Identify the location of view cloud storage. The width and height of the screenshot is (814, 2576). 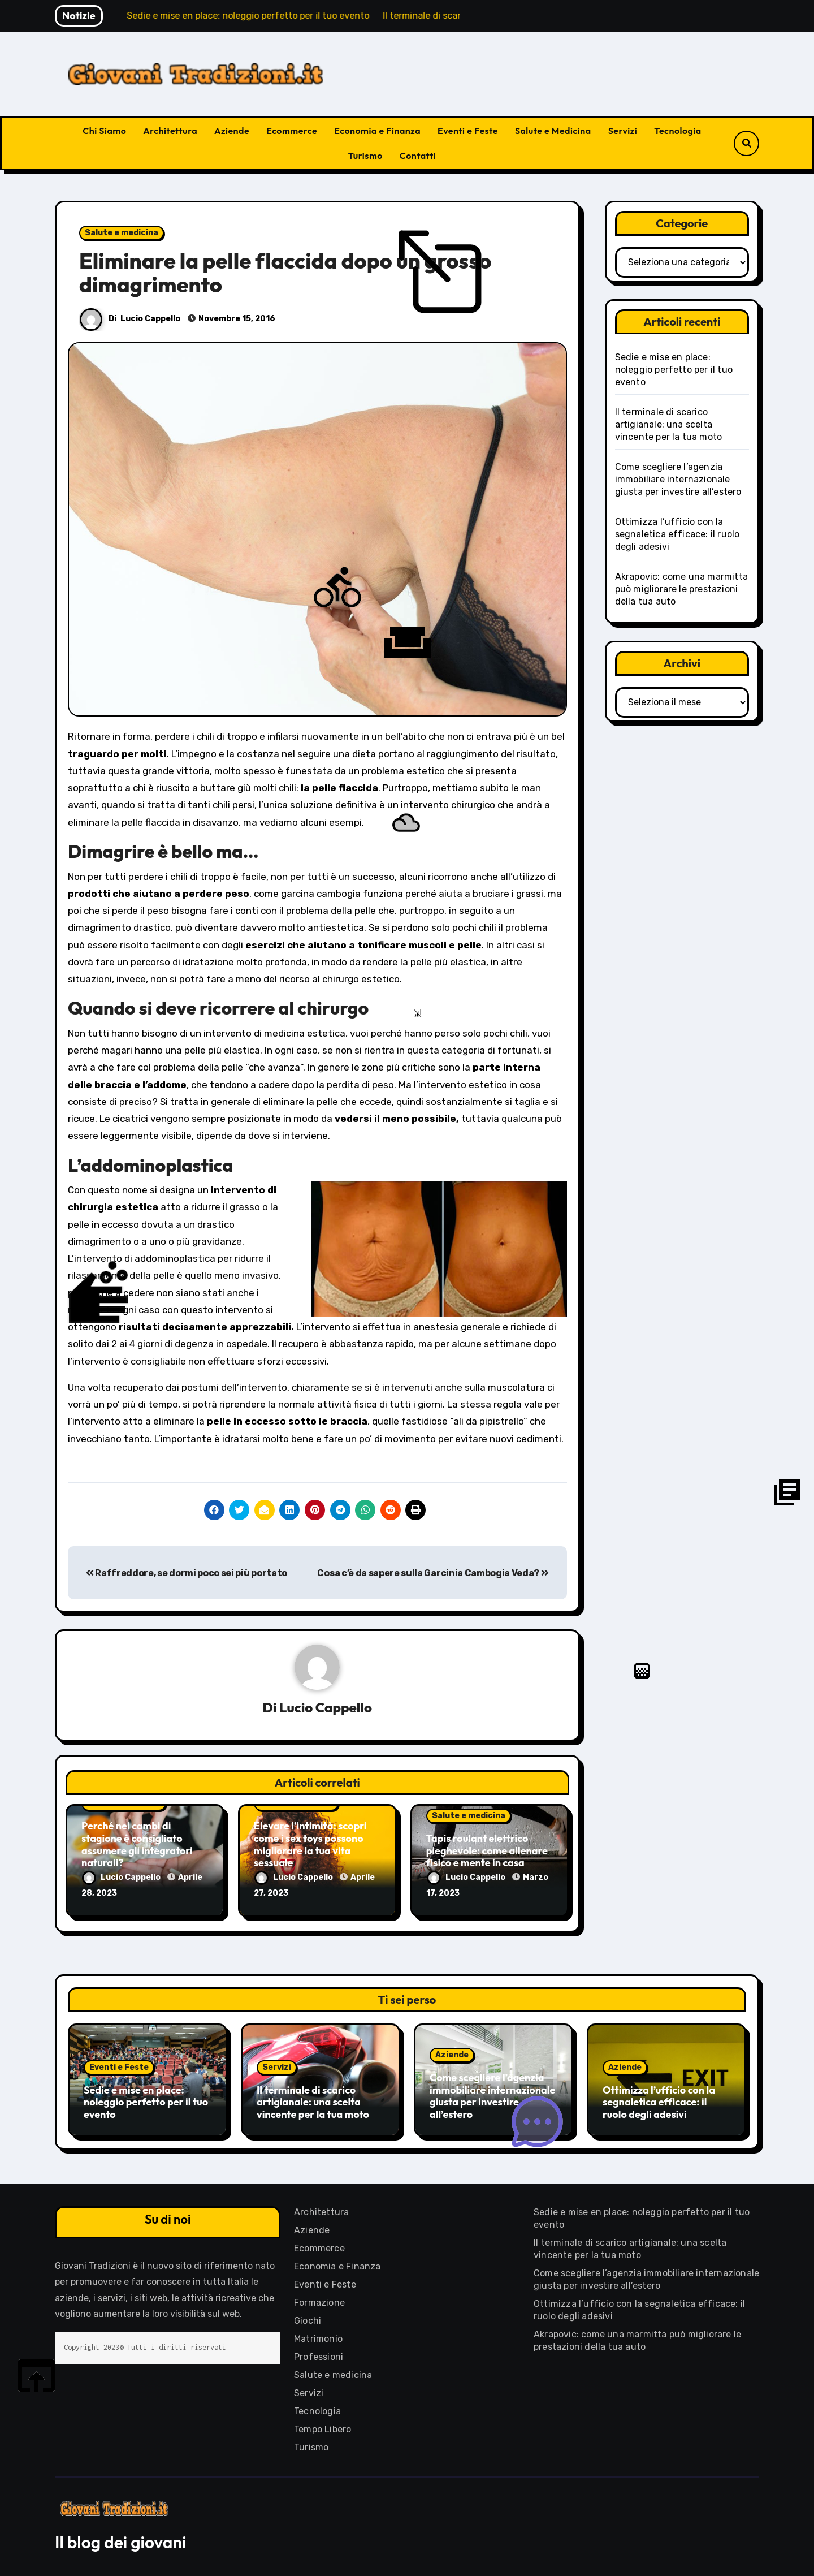
(406, 822).